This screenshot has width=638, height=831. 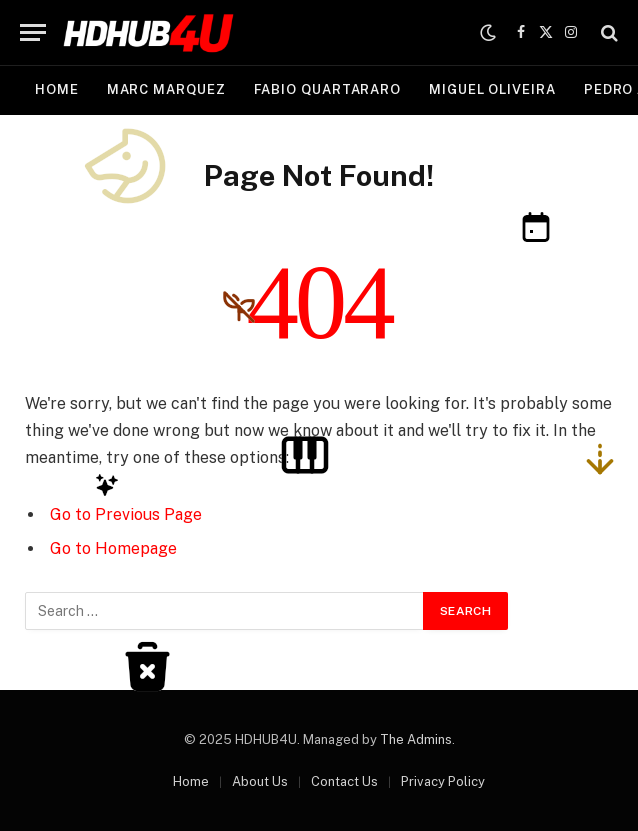 What do you see at coordinates (128, 166) in the screenshot?
I see `access equestrian or horse-related content` at bounding box center [128, 166].